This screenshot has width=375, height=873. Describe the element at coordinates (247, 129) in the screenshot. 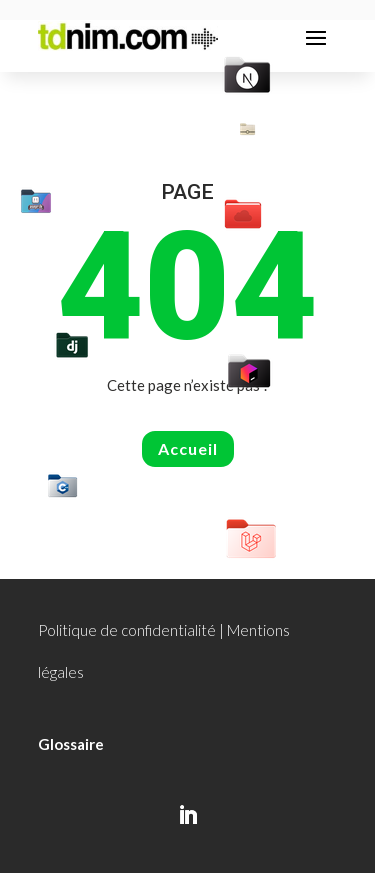

I see `folder containing pokémon game files or assets` at that location.